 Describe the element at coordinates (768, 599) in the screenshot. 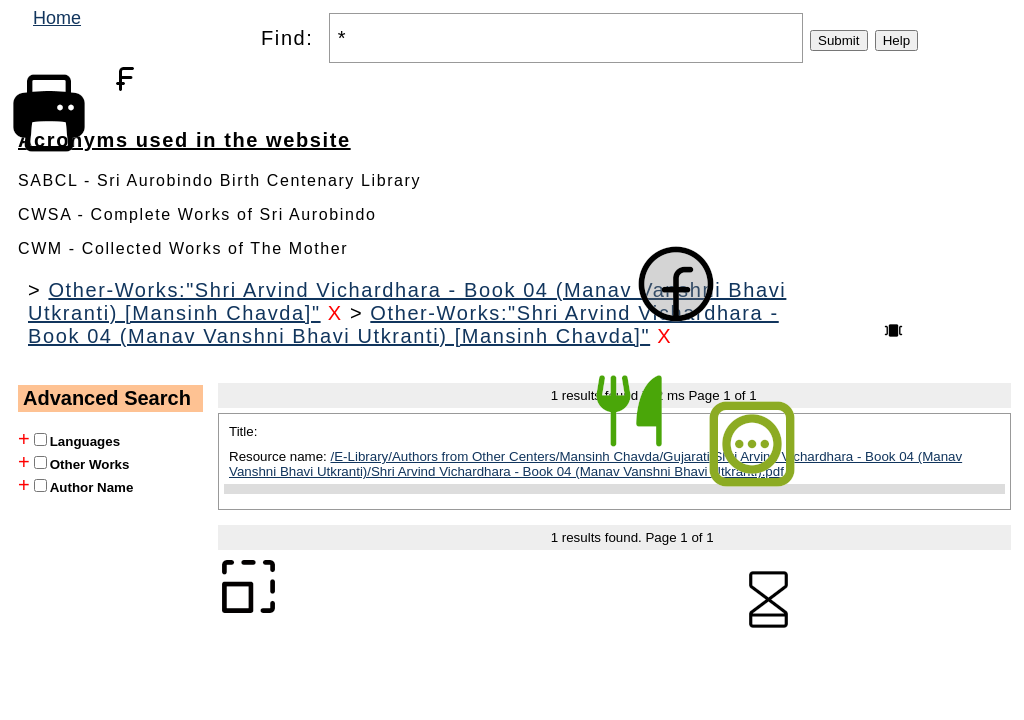

I see `indicates time is running low` at that location.